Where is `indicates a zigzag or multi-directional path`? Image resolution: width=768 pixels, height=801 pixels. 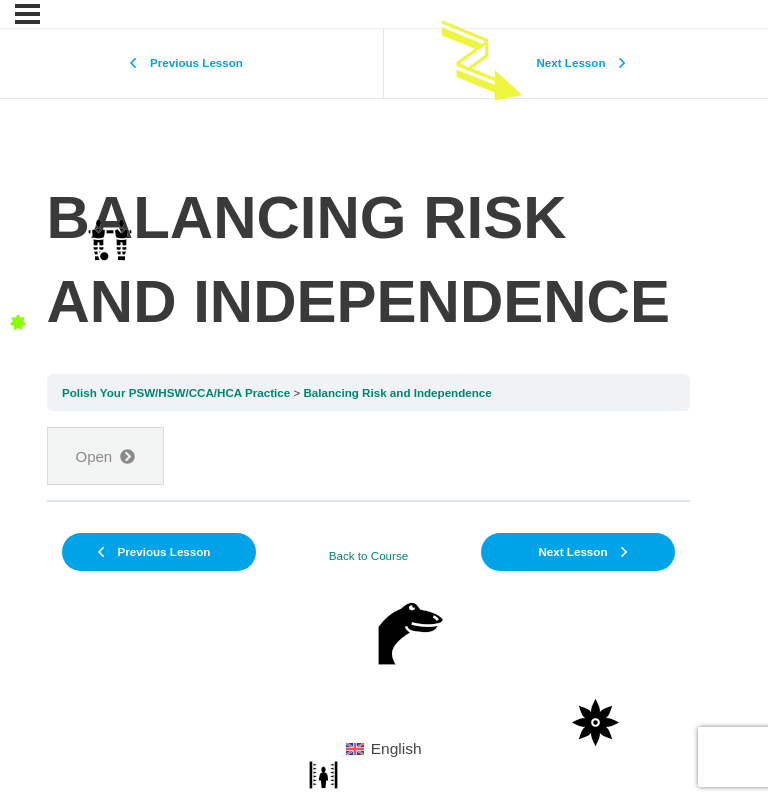 indicates a zigzag or multi-directional path is located at coordinates (482, 61).